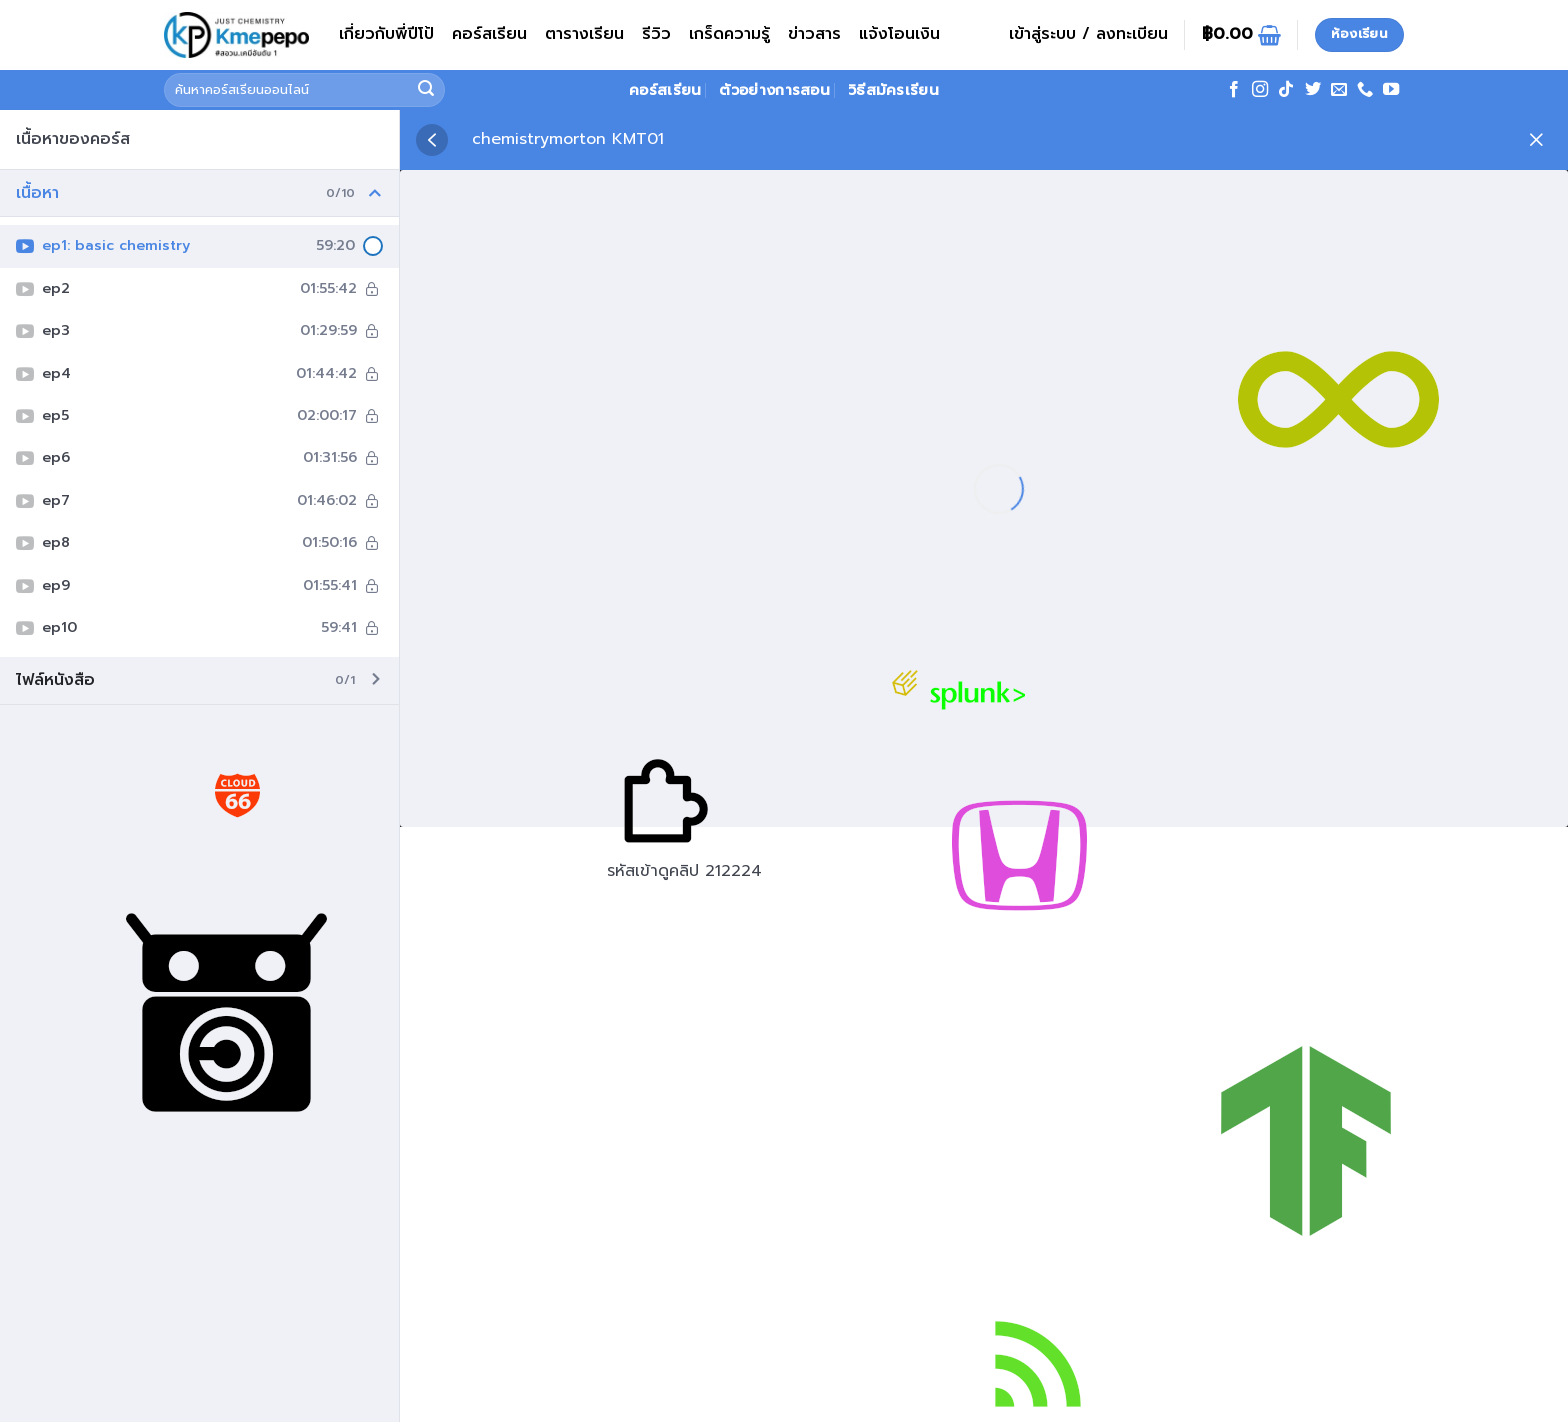 The height and width of the screenshot is (1422, 1568). Describe the element at coordinates (1038, 1364) in the screenshot. I see `subscribe to RSS feed` at that location.